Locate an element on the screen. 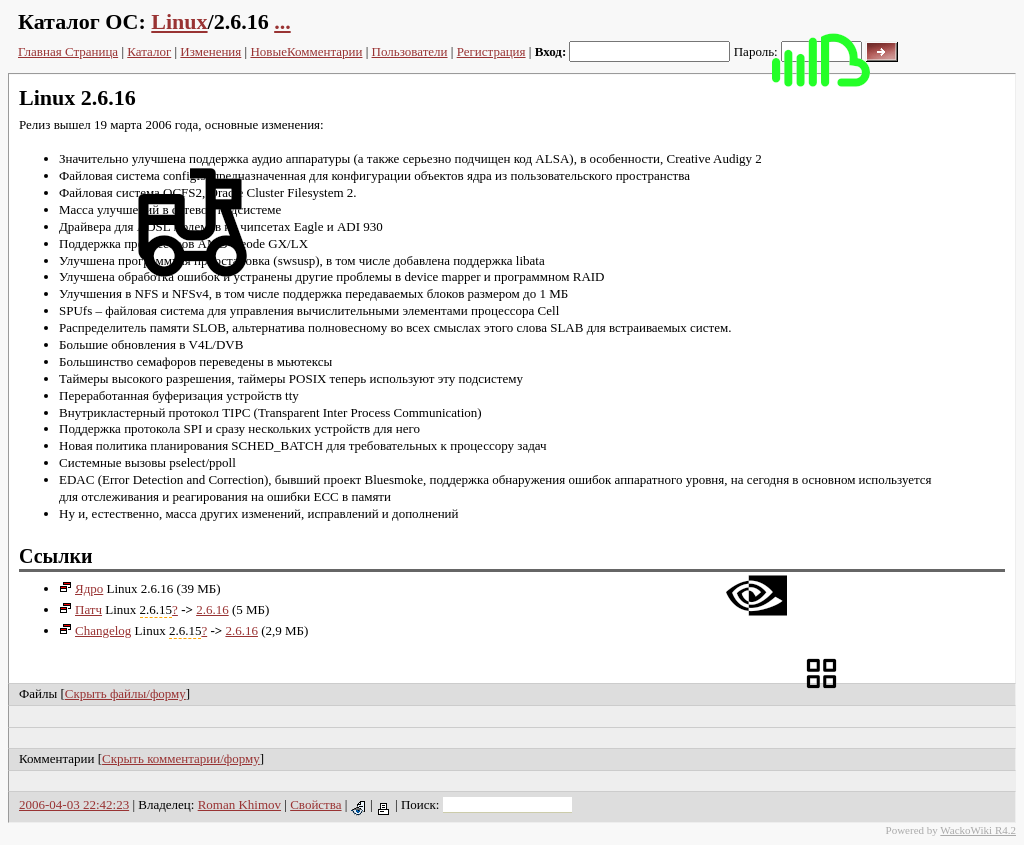 The height and width of the screenshot is (845, 1024). select e-bike as transportation mode is located at coordinates (190, 225).